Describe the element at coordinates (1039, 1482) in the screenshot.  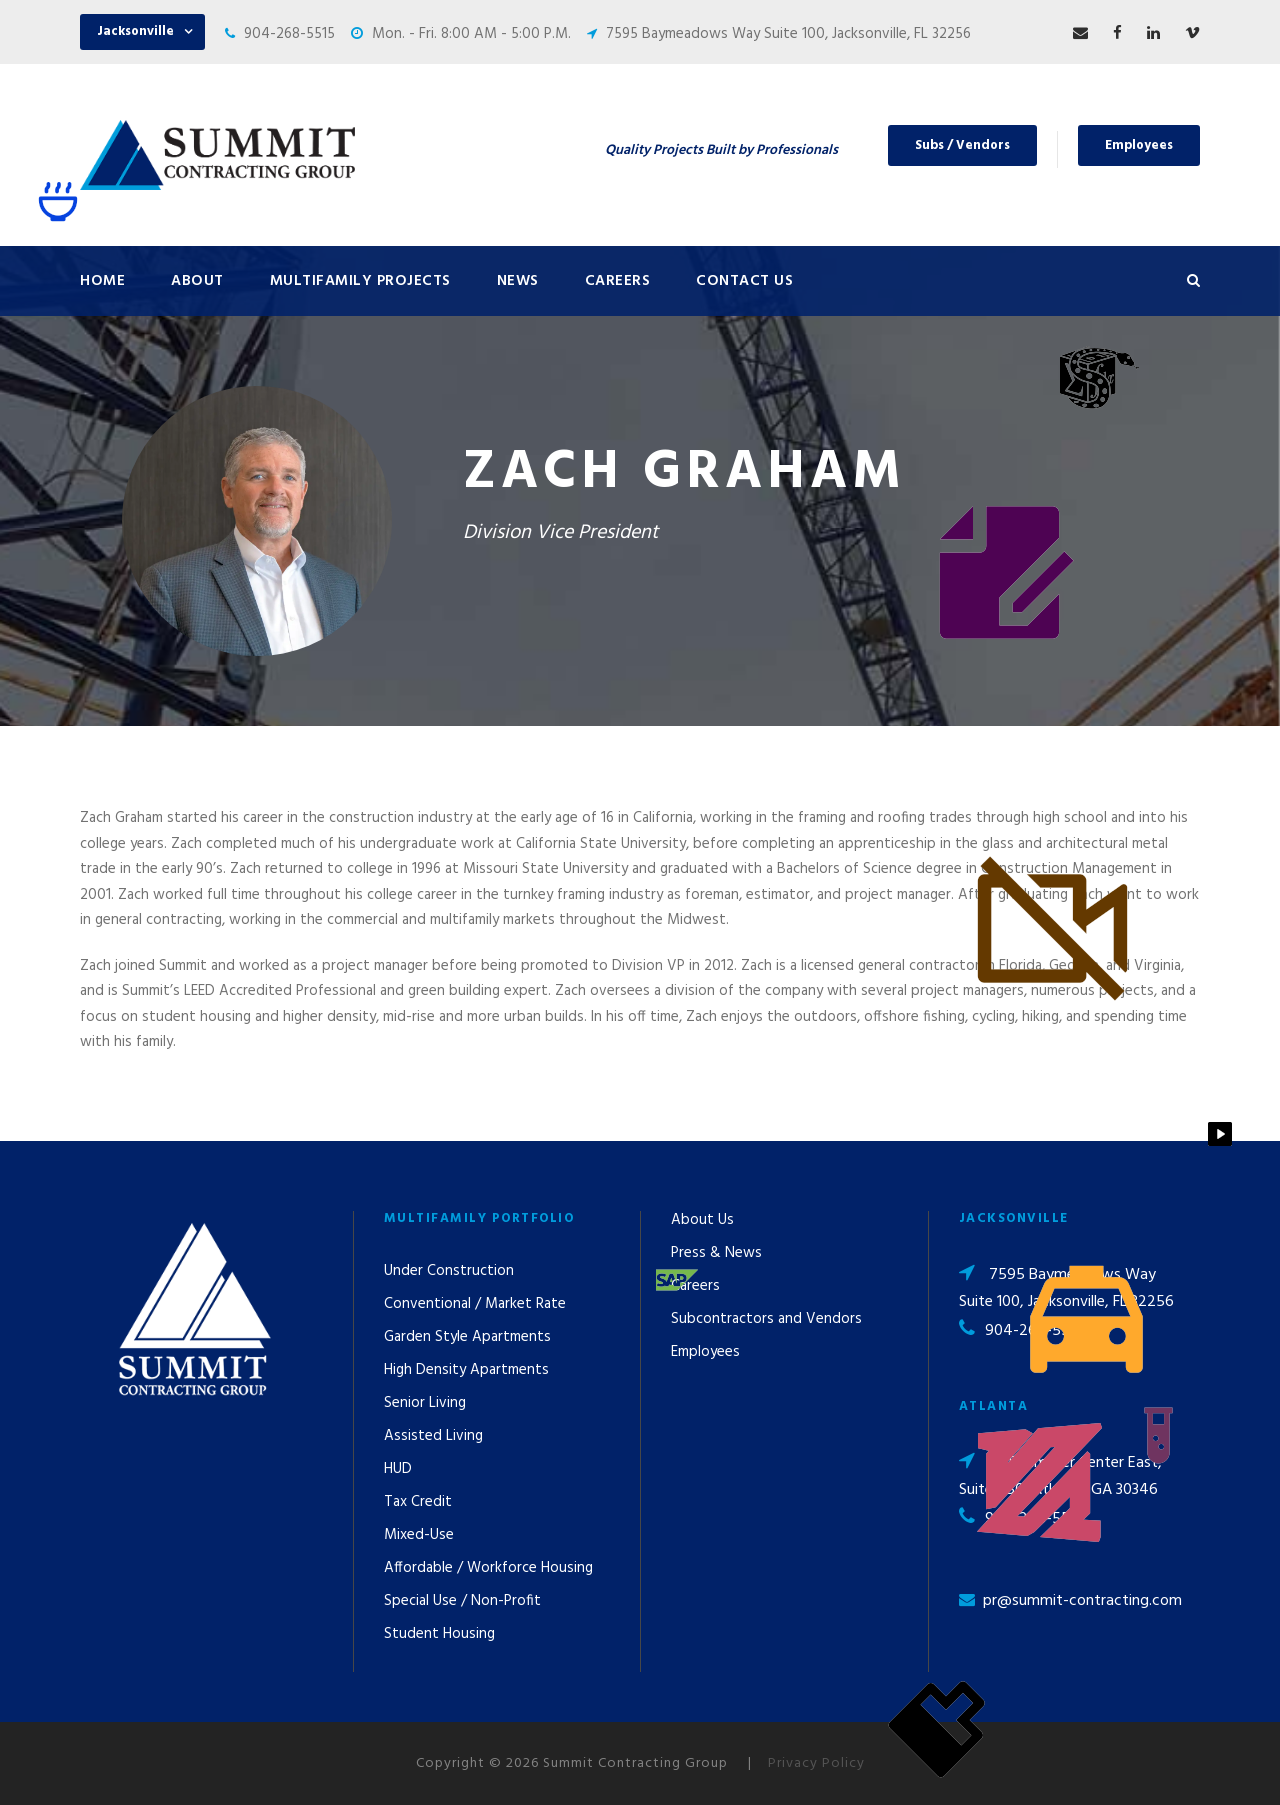
I see `FFmpeg multimedia framework logo` at that location.